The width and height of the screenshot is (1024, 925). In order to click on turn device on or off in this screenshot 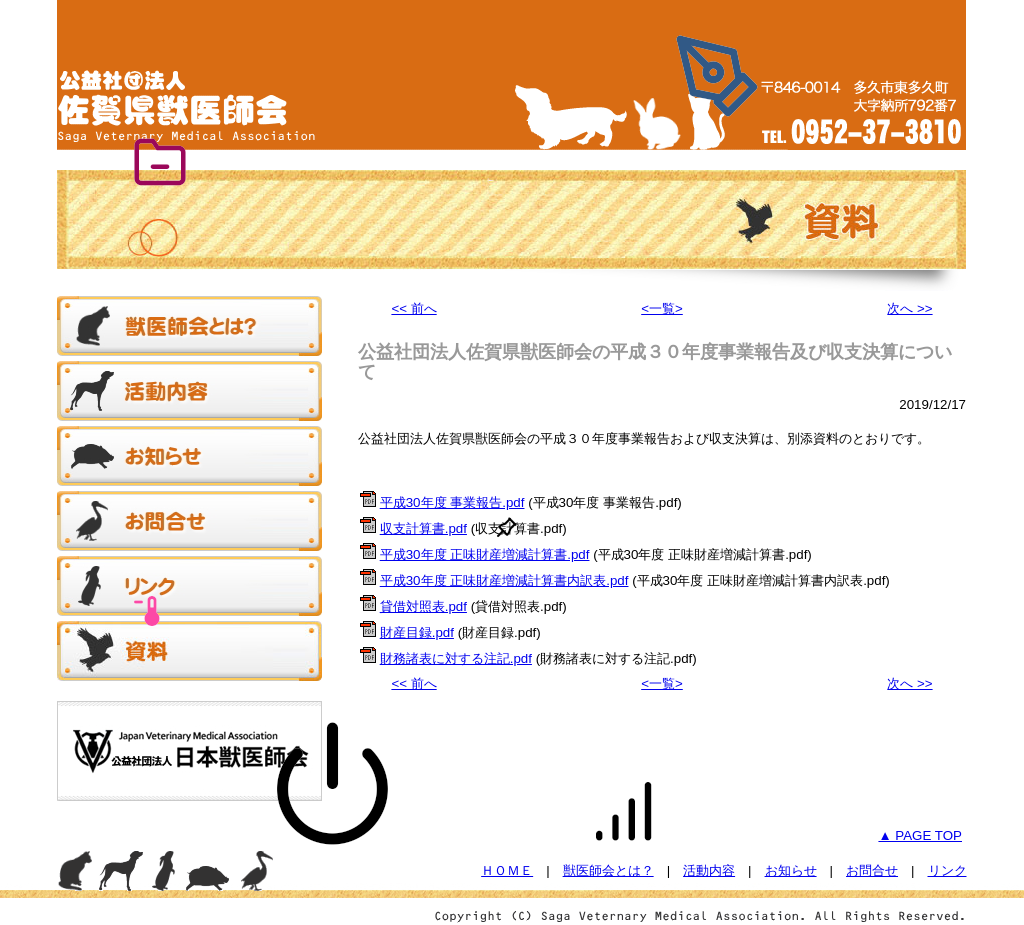, I will do `click(332, 783)`.